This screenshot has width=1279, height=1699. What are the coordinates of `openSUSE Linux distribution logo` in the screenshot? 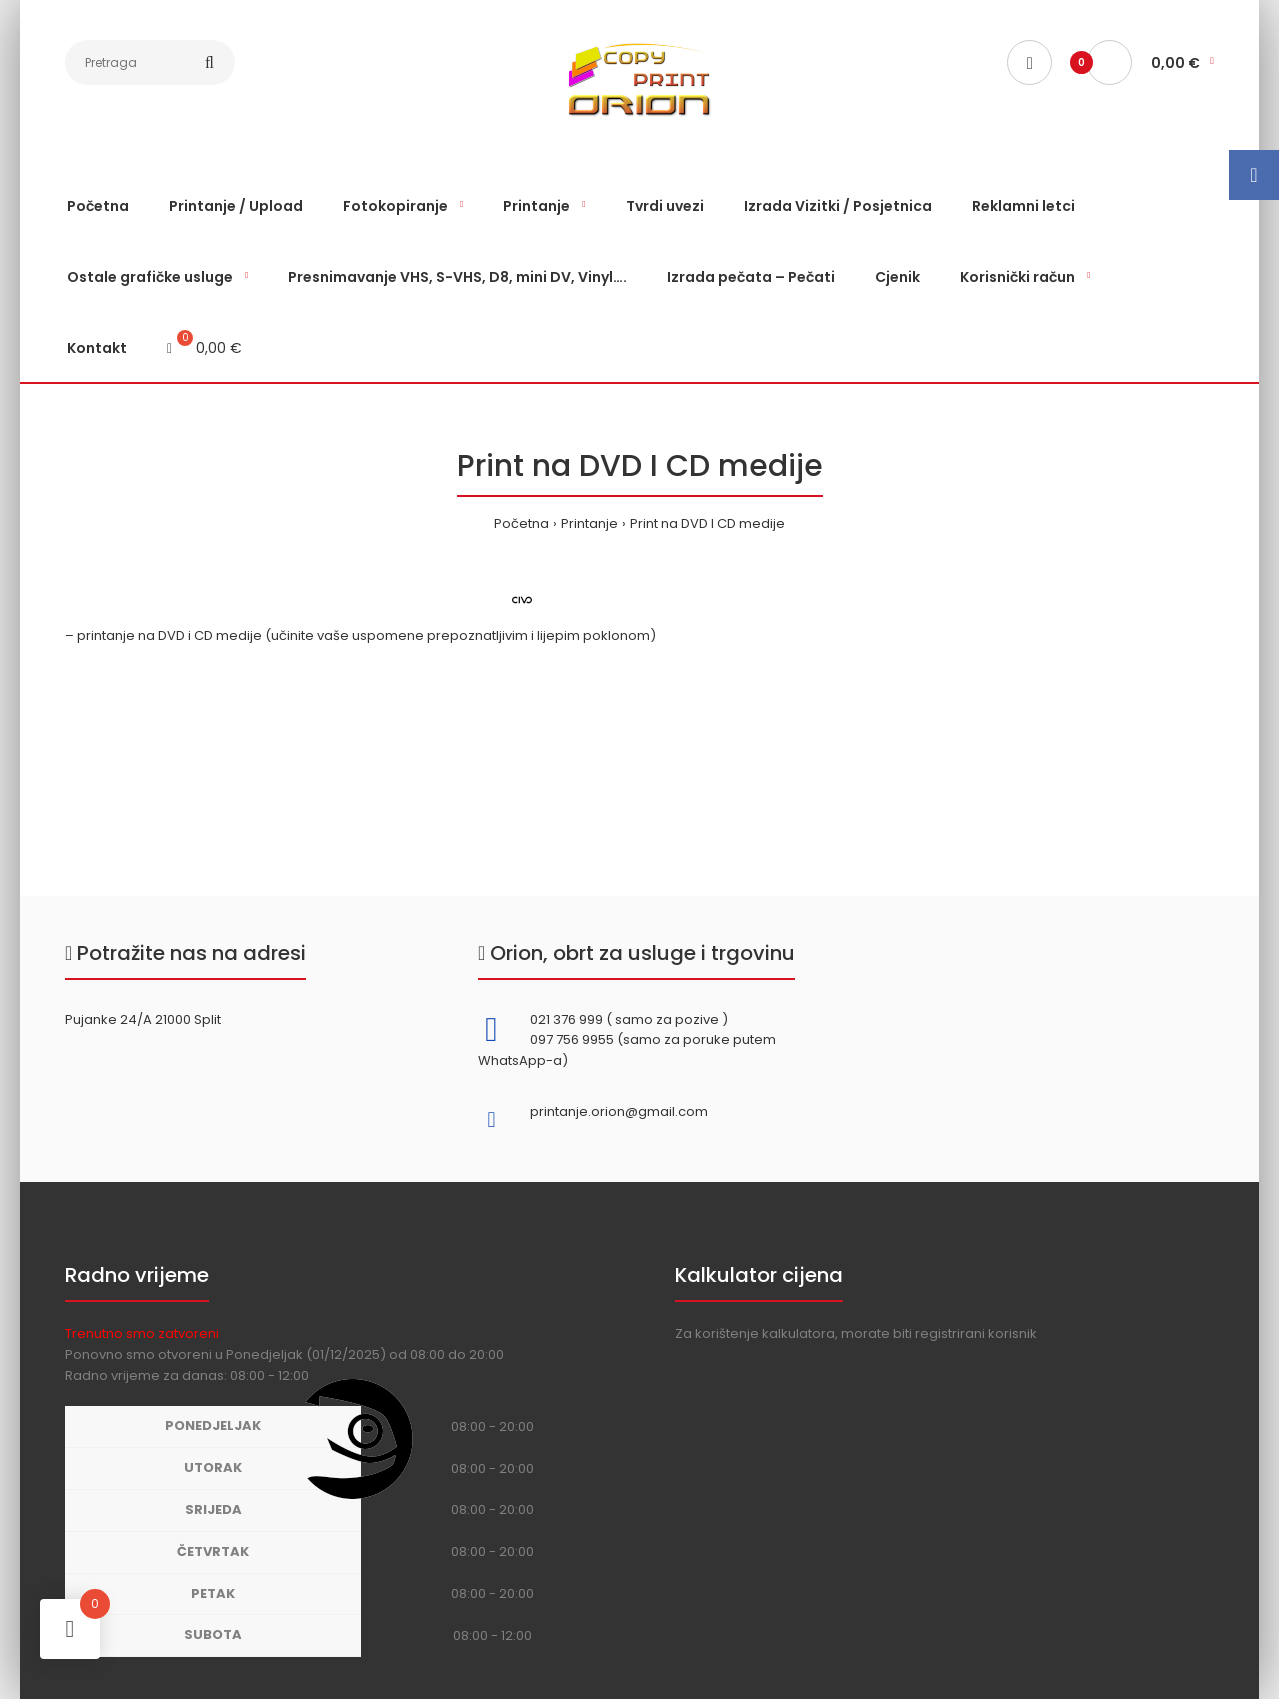 It's located at (359, 1439).